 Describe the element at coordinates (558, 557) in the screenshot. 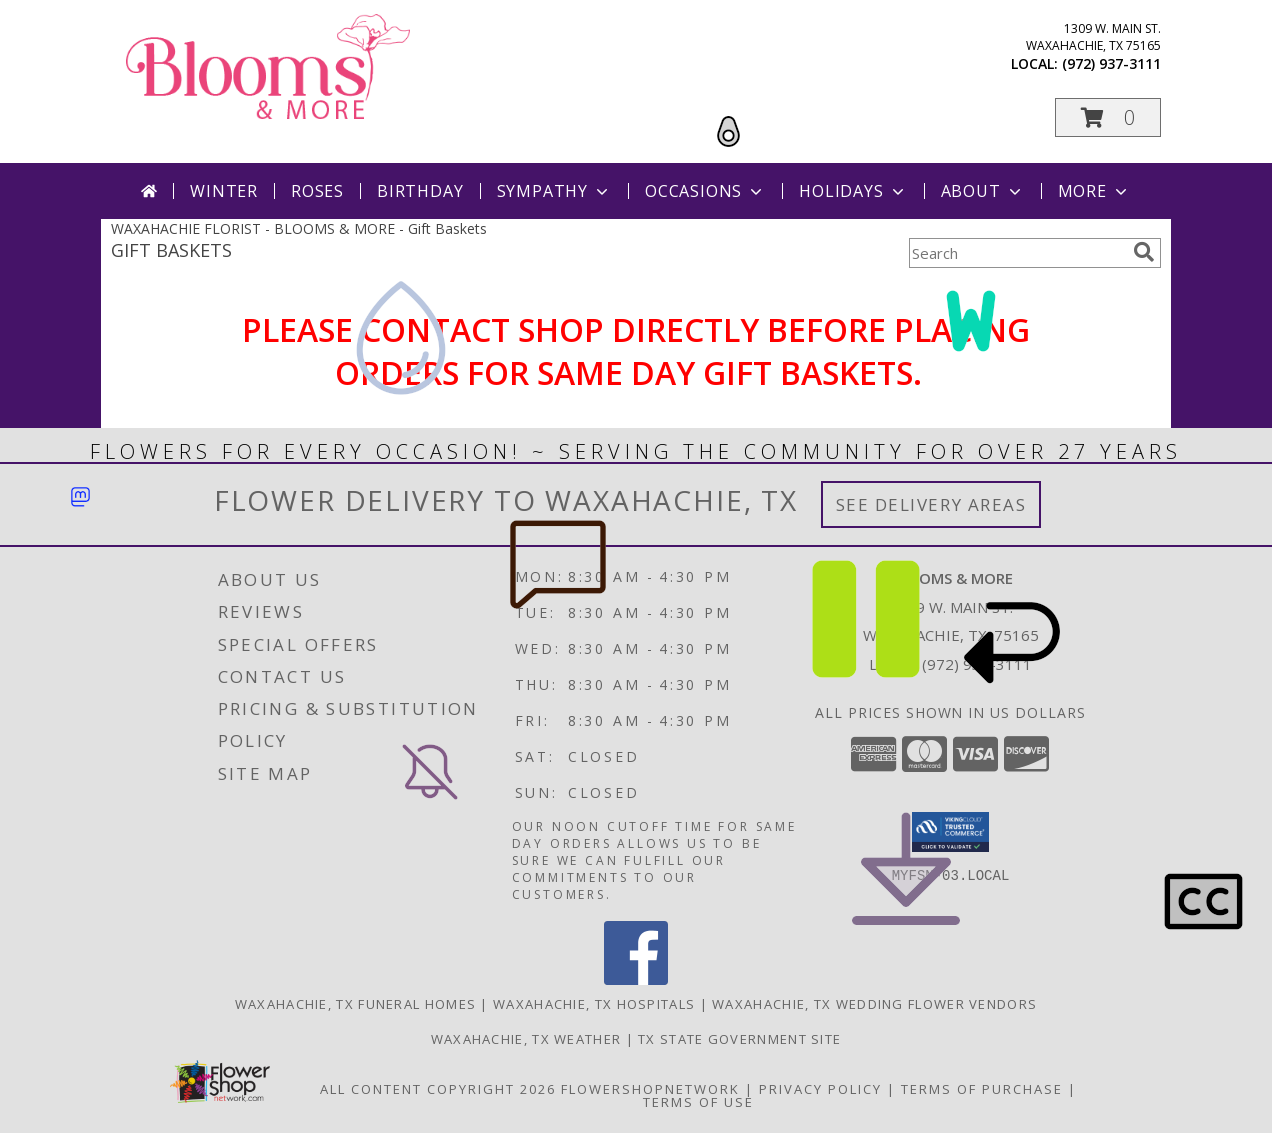

I see `open chat or messaging` at that location.